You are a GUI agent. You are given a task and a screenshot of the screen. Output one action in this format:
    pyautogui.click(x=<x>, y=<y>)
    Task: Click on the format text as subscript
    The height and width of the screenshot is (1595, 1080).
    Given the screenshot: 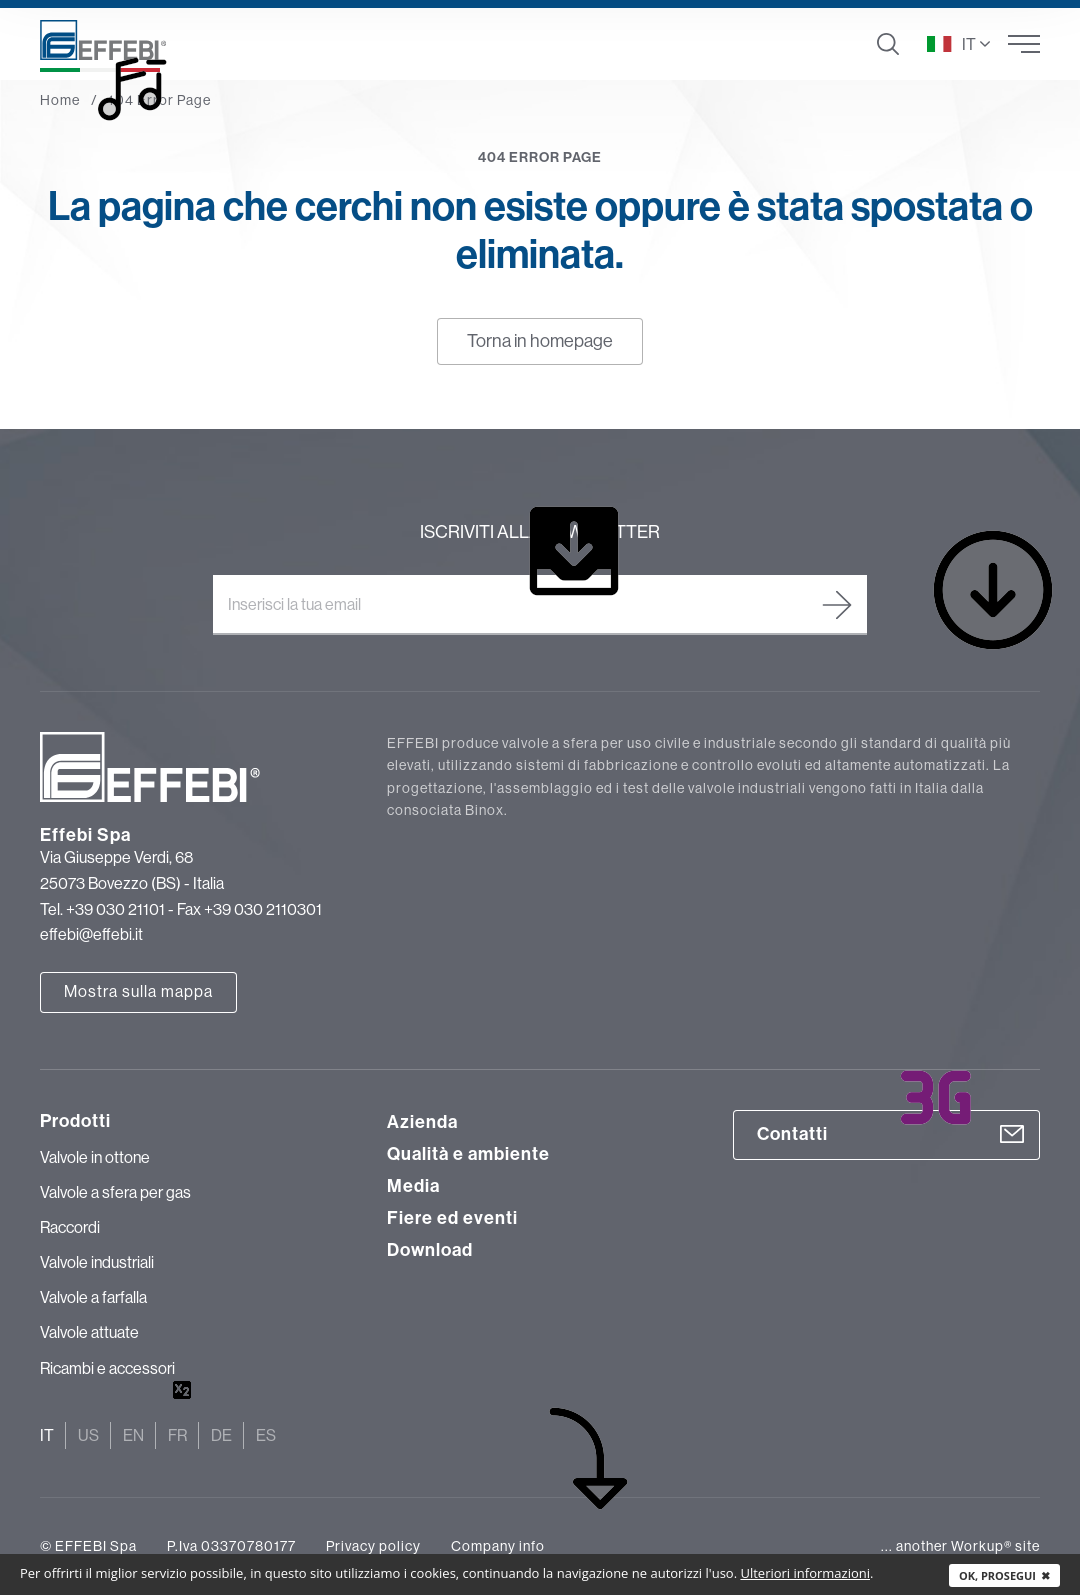 What is the action you would take?
    pyautogui.click(x=182, y=1390)
    